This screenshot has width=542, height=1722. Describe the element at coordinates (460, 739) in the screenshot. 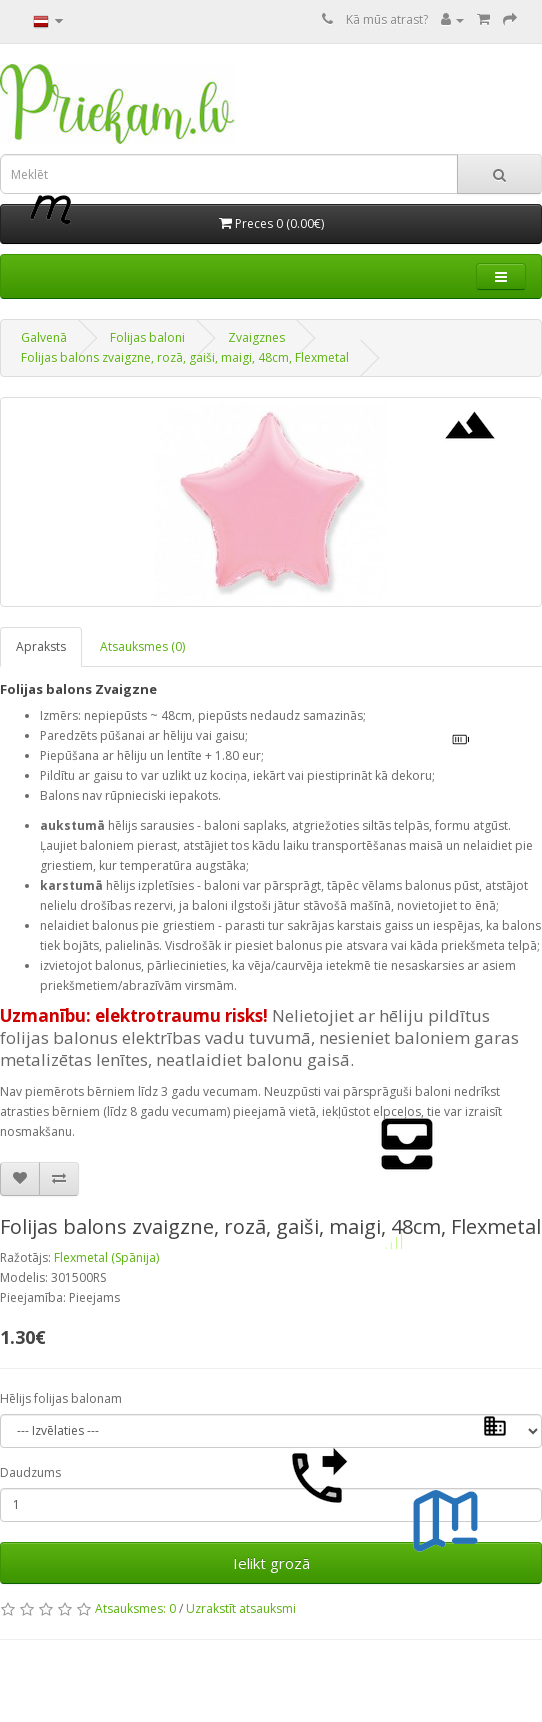

I see `indicates high battery level` at that location.